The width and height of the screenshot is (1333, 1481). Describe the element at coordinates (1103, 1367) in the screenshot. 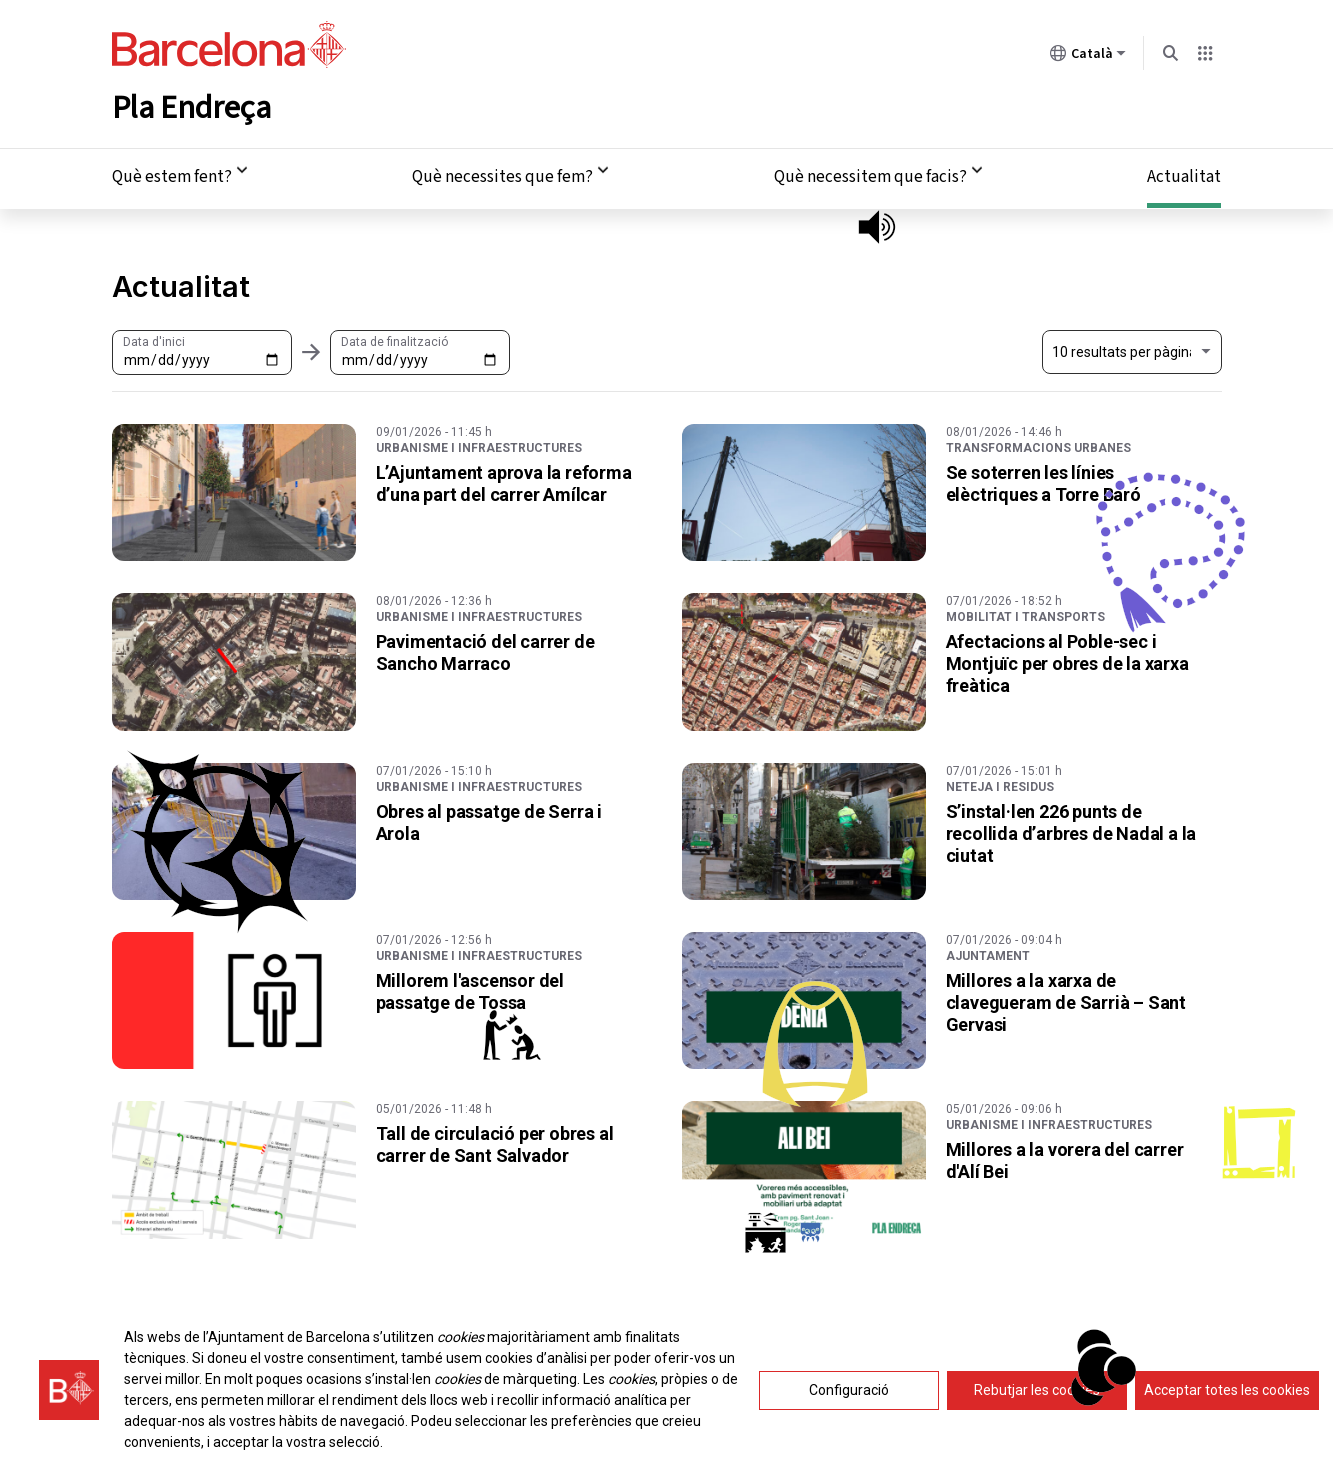

I see `view molecular or chemical information` at that location.